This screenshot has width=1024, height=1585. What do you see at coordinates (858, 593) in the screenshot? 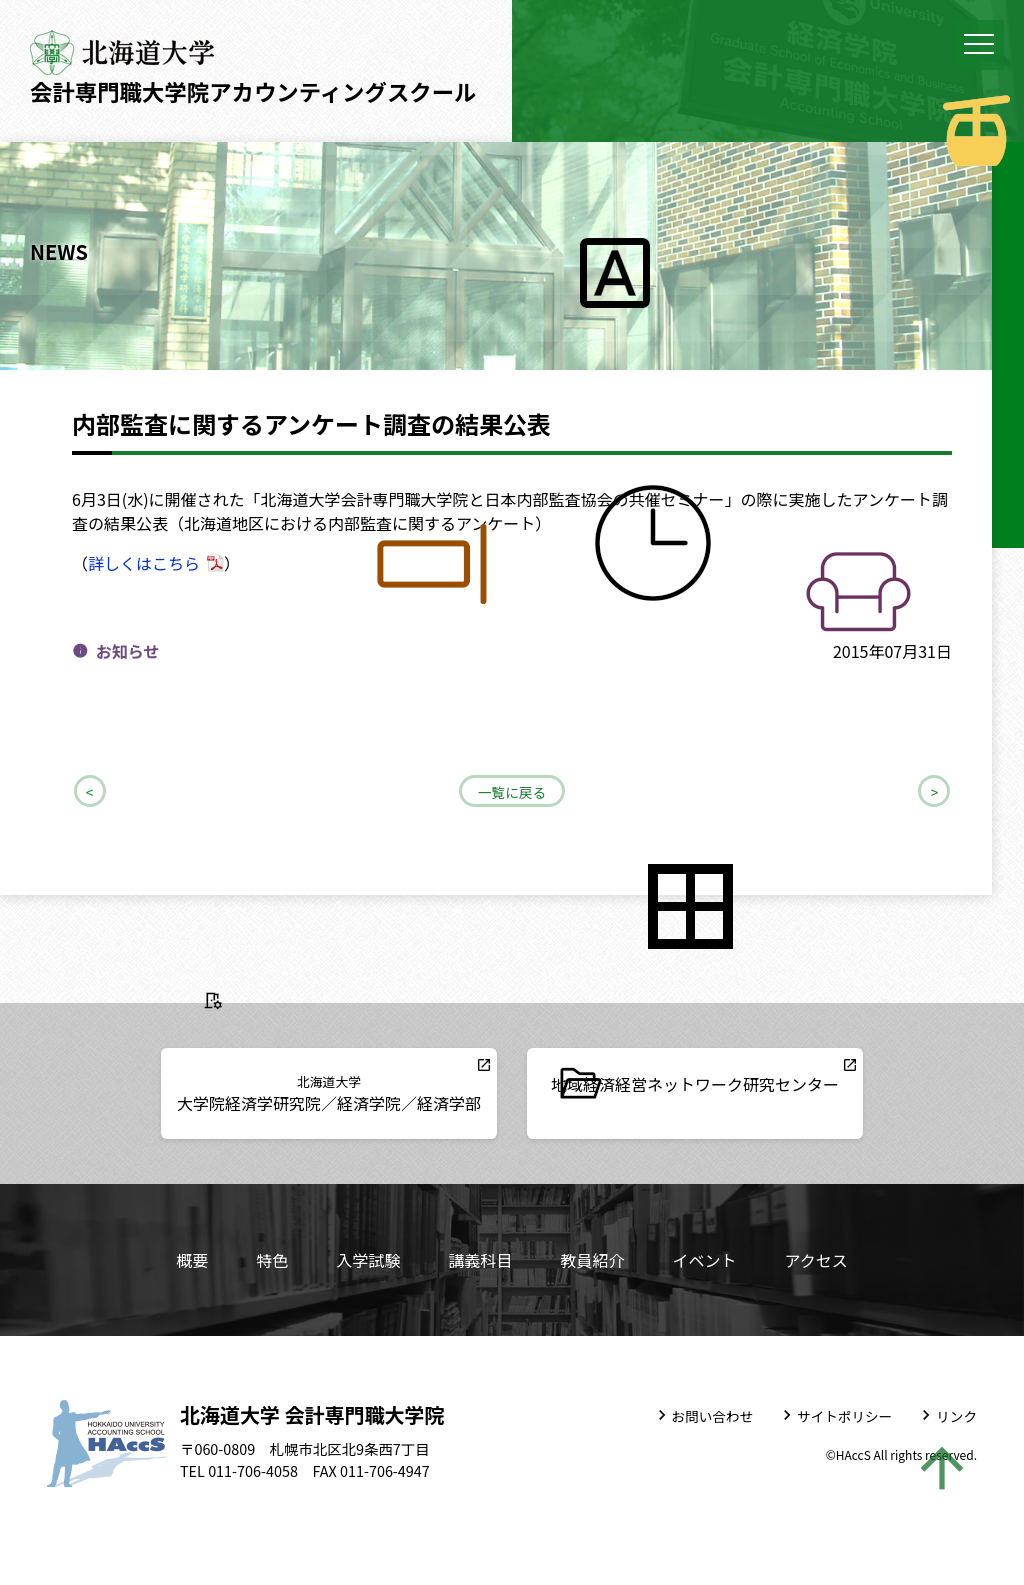
I see `browse furniture or home decor items` at bounding box center [858, 593].